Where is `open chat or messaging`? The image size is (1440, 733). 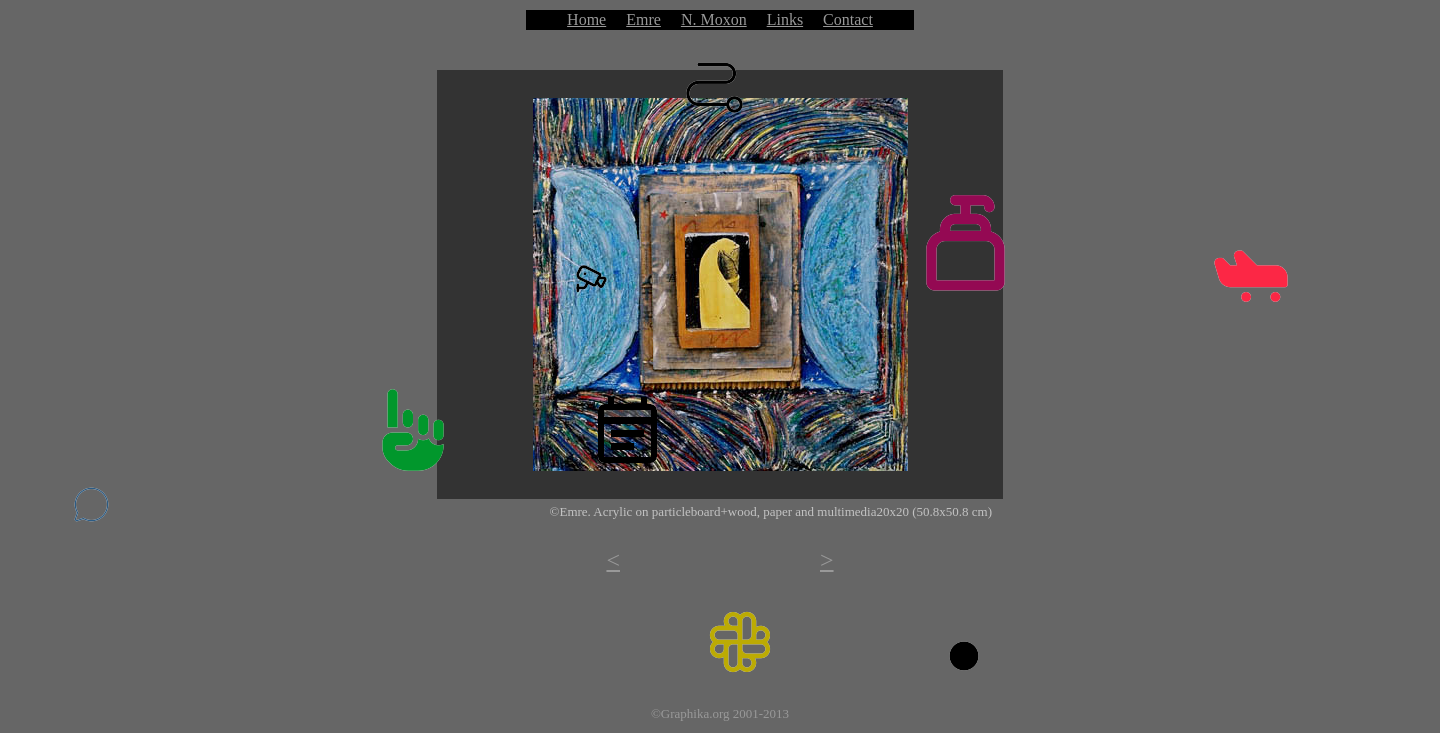
open chat or messaging is located at coordinates (91, 504).